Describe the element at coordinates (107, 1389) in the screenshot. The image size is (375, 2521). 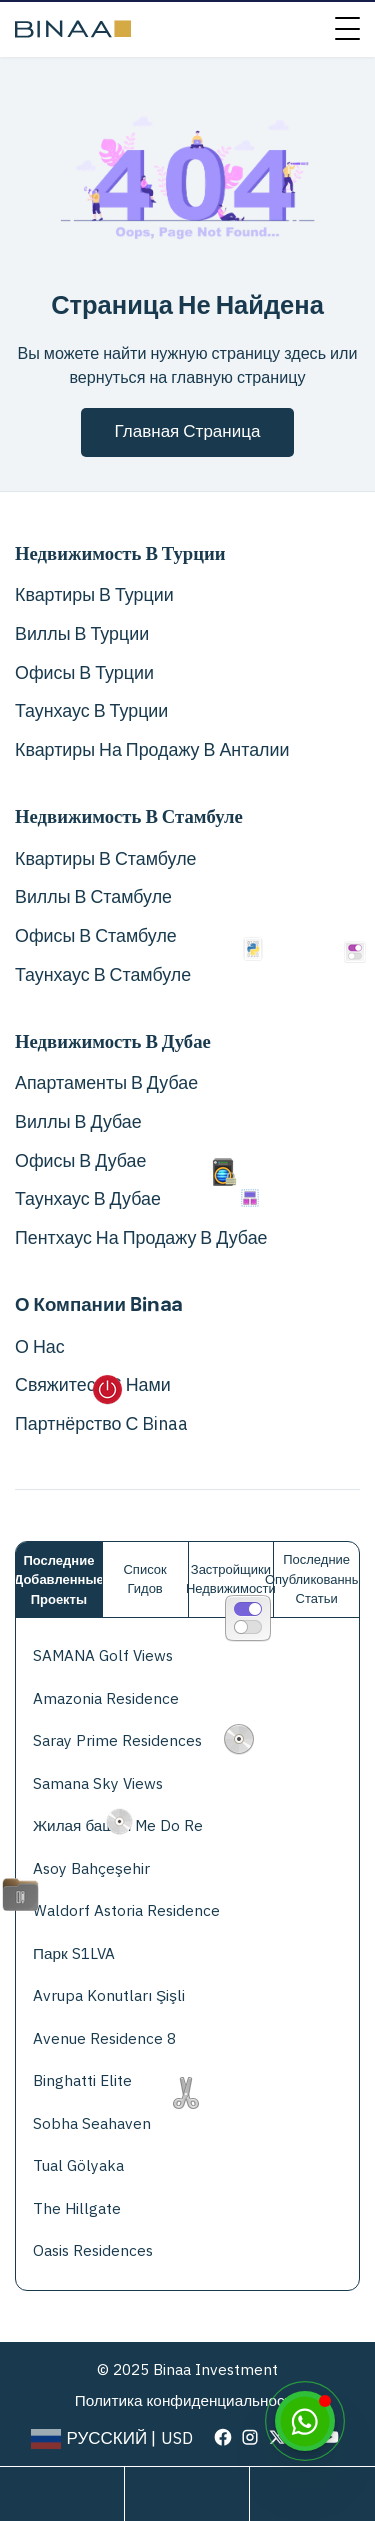
I see `shut down or power off the system` at that location.